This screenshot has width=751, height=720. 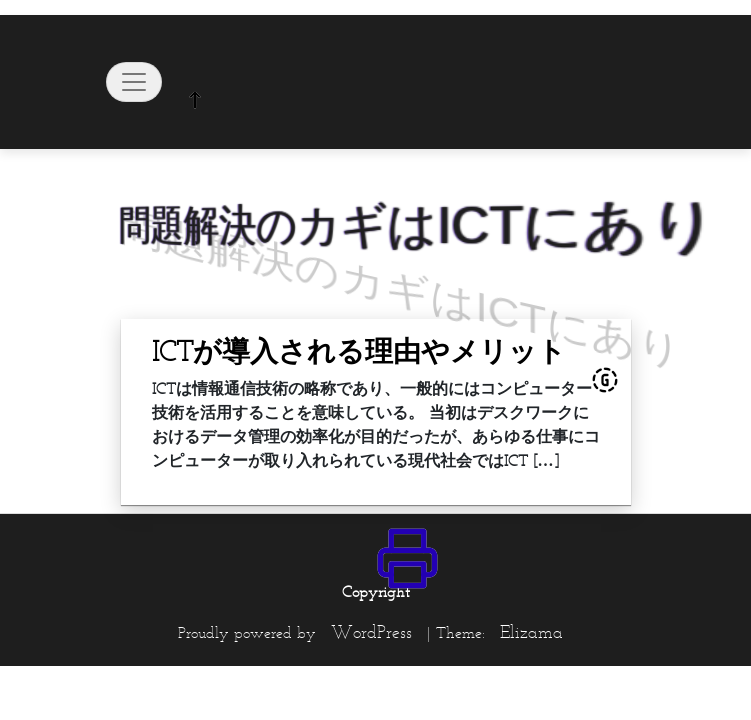 What do you see at coordinates (407, 558) in the screenshot?
I see `print the current document` at bounding box center [407, 558].